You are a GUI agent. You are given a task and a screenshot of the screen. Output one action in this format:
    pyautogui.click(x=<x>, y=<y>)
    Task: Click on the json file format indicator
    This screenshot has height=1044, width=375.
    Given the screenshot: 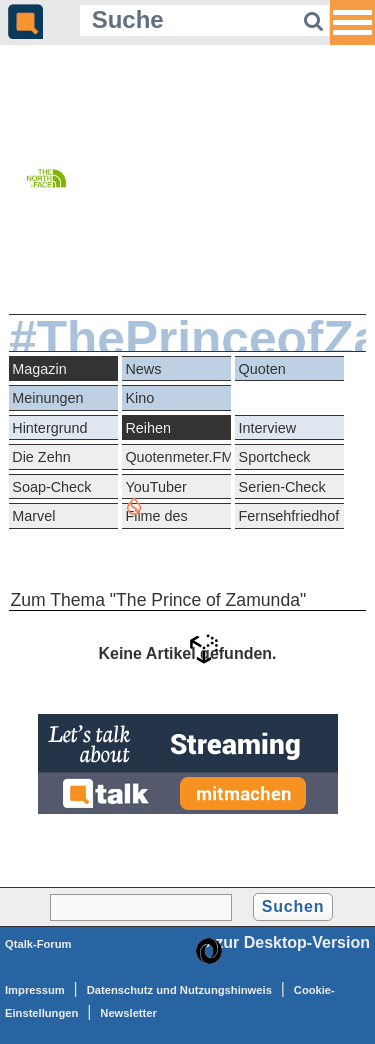 What is the action you would take?
    pyautogui.click(x=209, y=951)
    